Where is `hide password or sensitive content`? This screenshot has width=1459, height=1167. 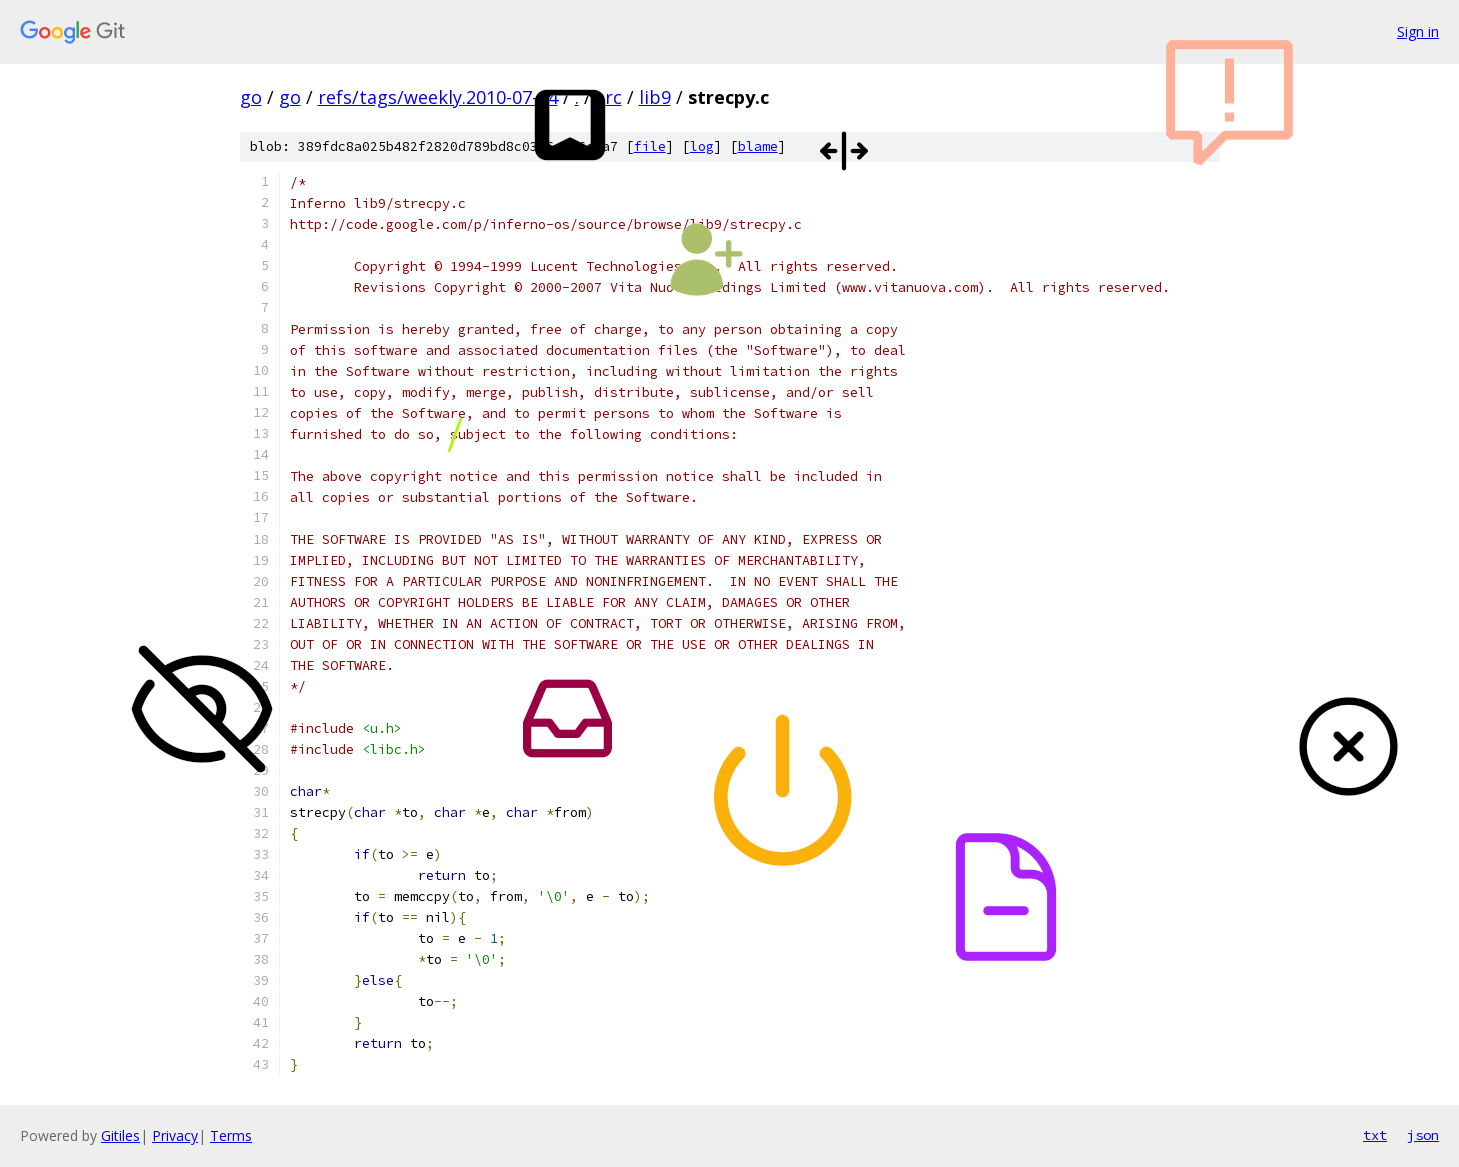
hide password or sensitive content is located at coordinates (202, 709).